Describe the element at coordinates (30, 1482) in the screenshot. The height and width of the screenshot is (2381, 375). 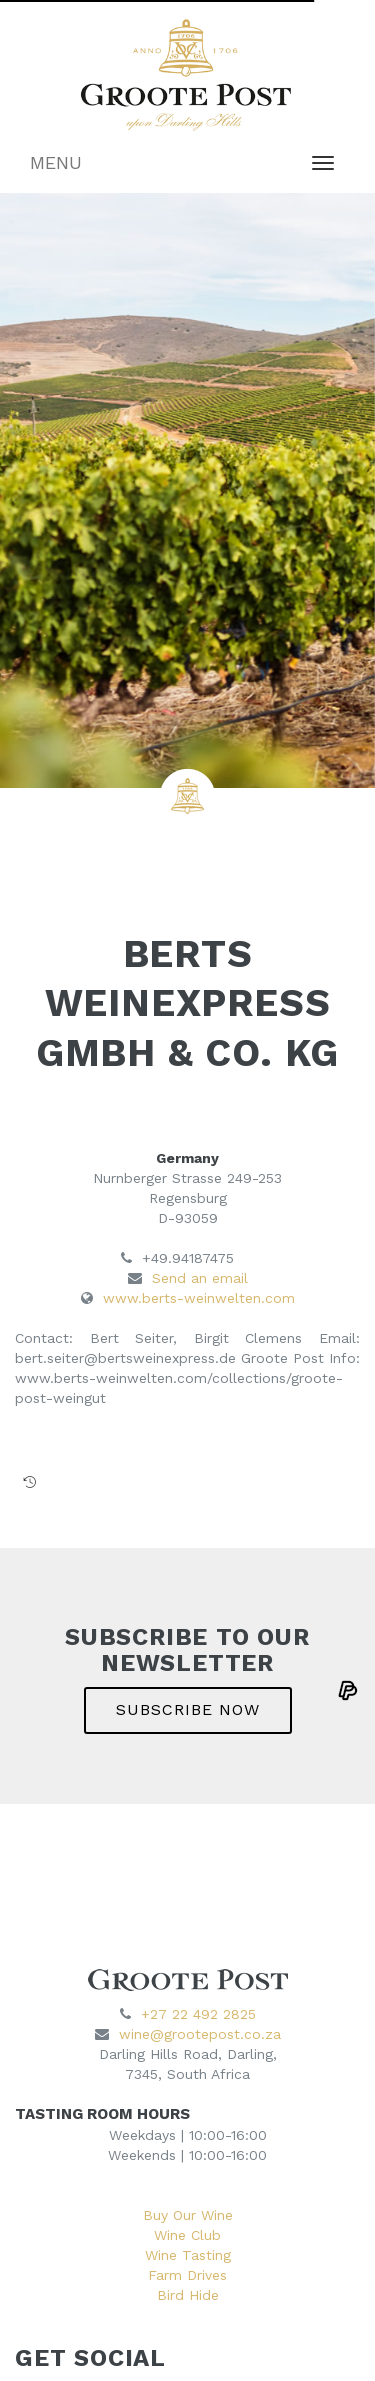
I see `view history or recent activity` at that location.